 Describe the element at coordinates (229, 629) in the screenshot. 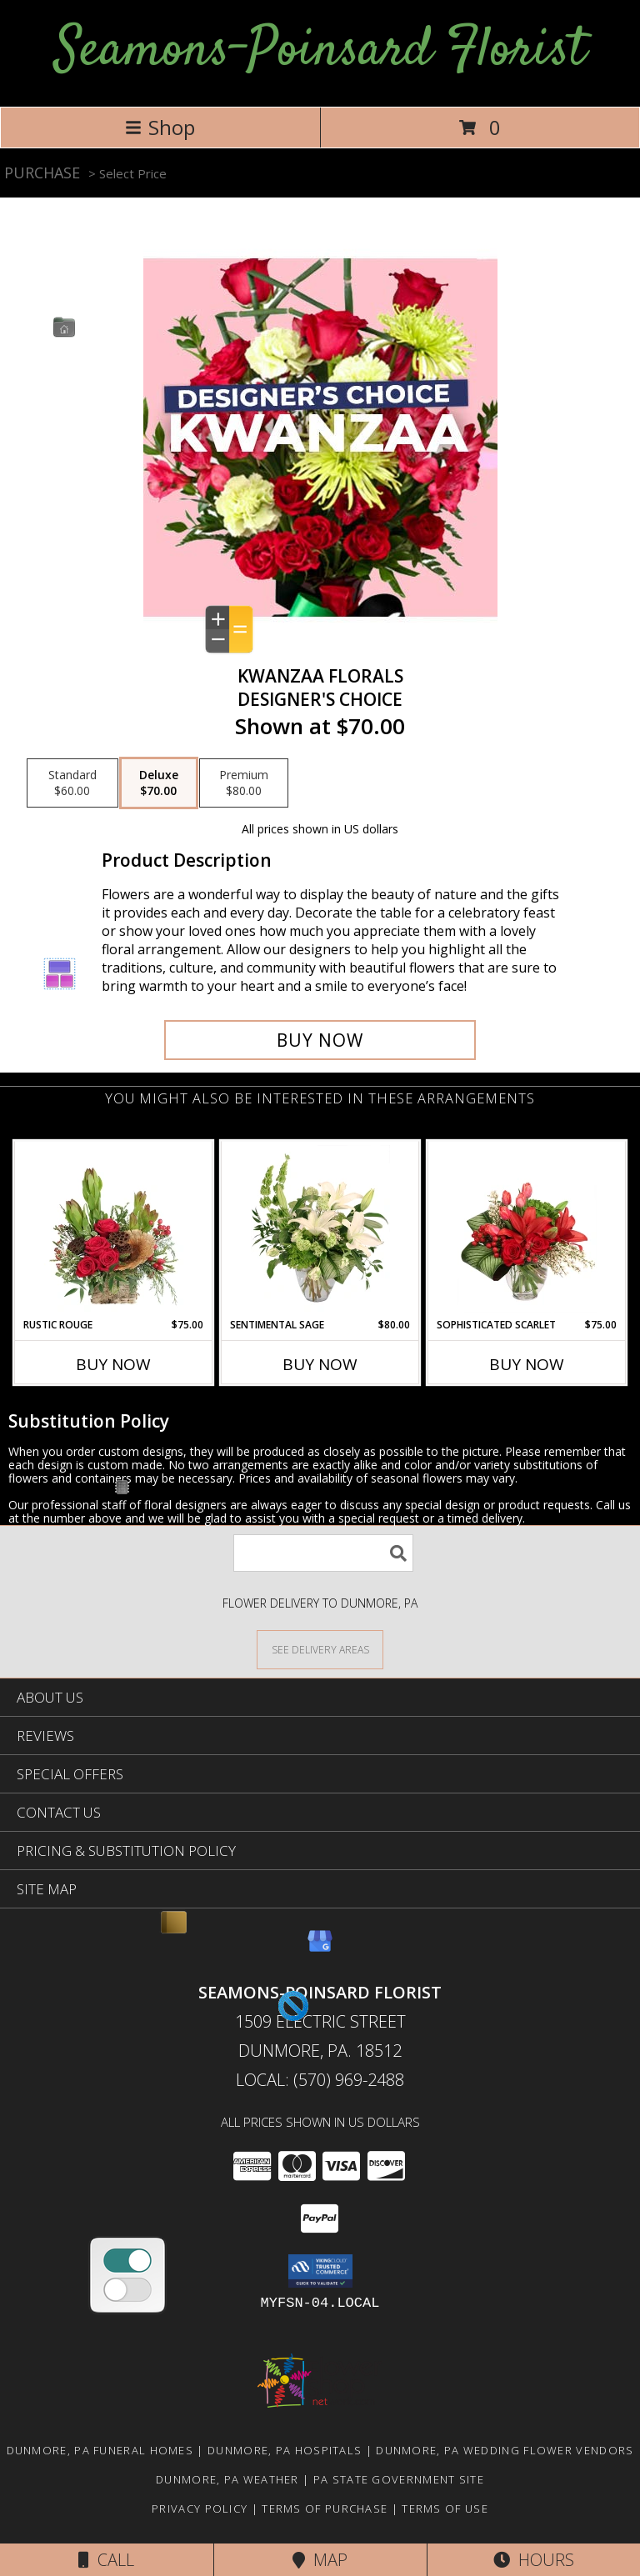

I see `open the calculator app` at that location.